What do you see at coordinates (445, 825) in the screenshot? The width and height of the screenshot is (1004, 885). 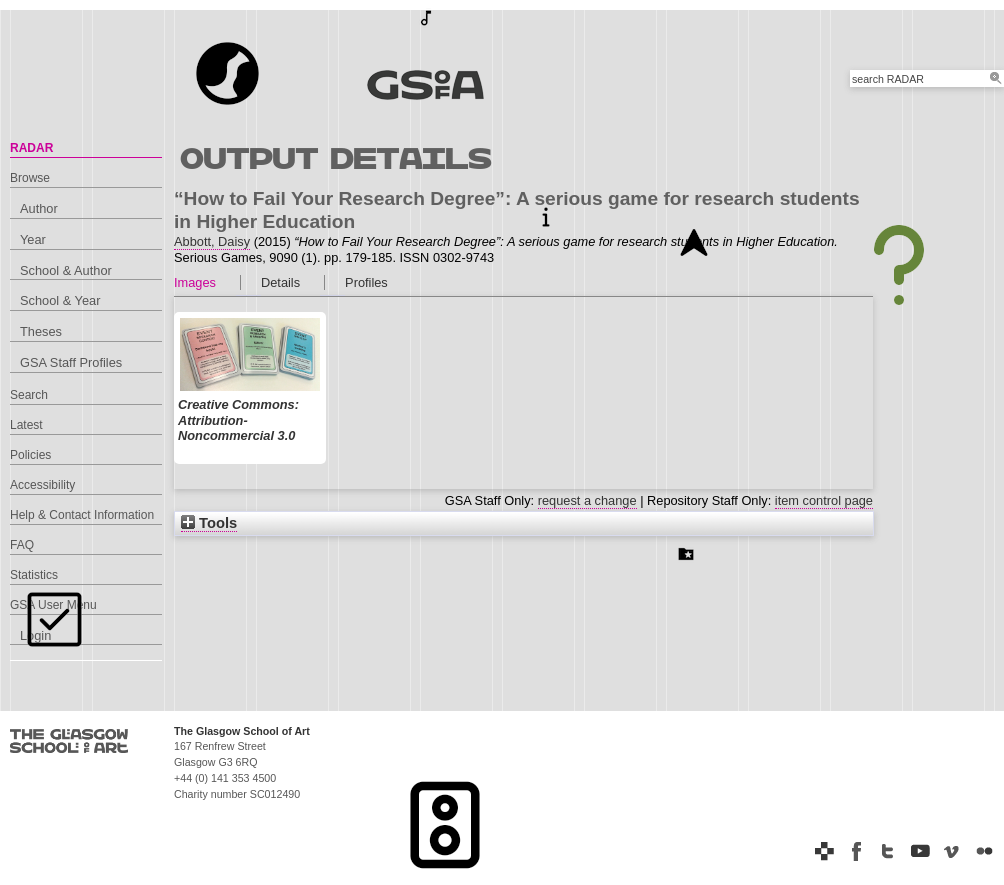 I see `adjust audio or speaker settings` at bounding box center [445, 825].